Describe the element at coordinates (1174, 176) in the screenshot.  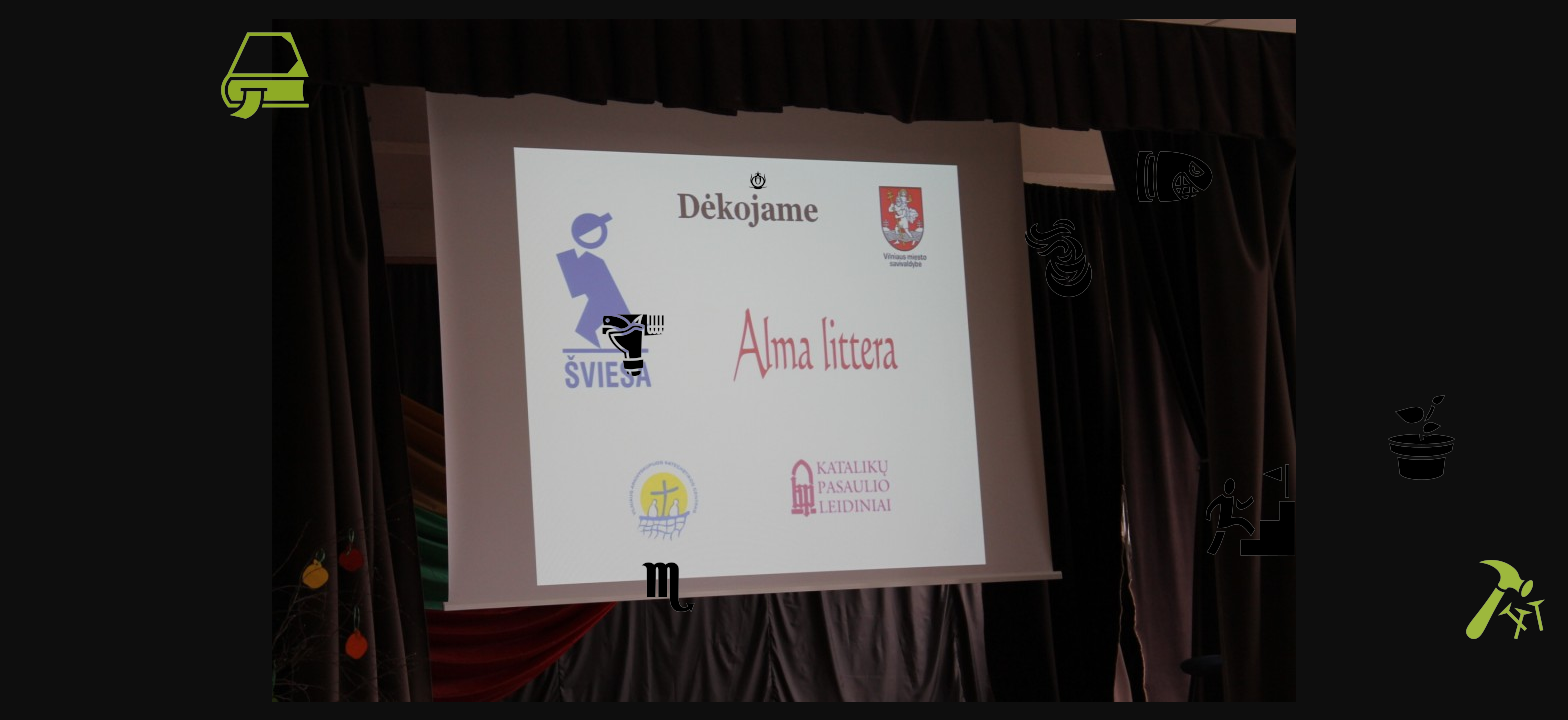
I see `bullet bill character from mario games` at that location.